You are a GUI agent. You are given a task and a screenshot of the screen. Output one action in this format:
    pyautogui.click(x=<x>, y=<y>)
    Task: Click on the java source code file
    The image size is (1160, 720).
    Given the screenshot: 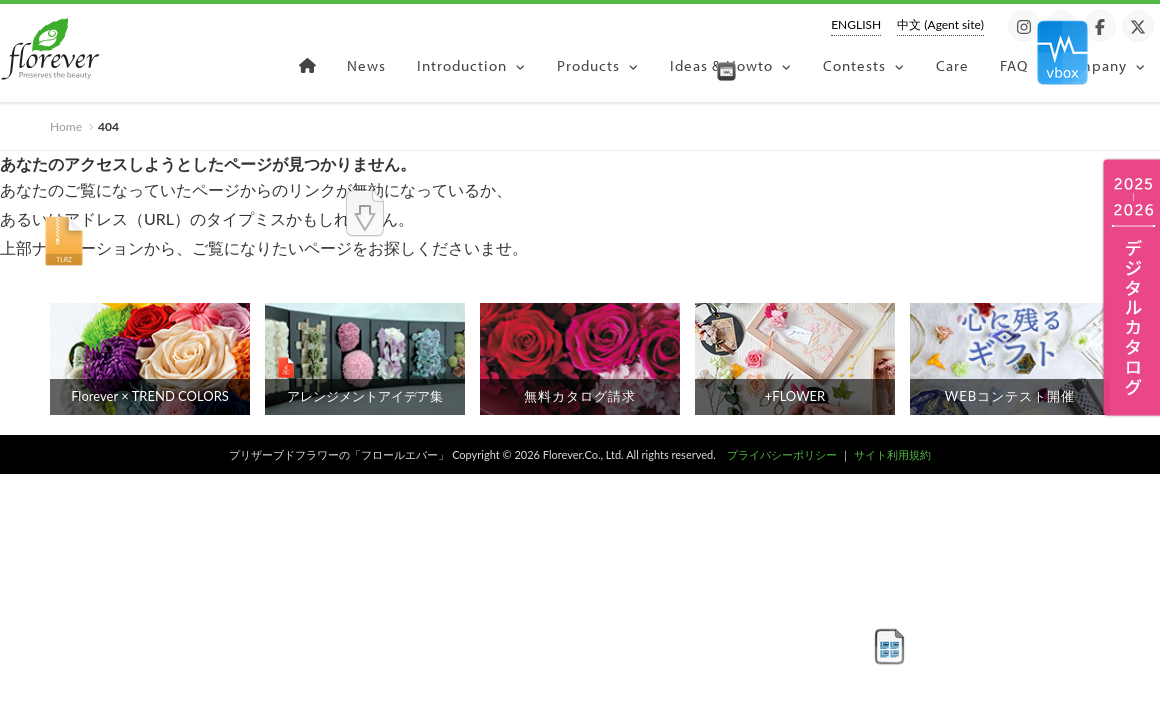 What is the action you would take?
    pyautogui.click(x=286, y=368)
    